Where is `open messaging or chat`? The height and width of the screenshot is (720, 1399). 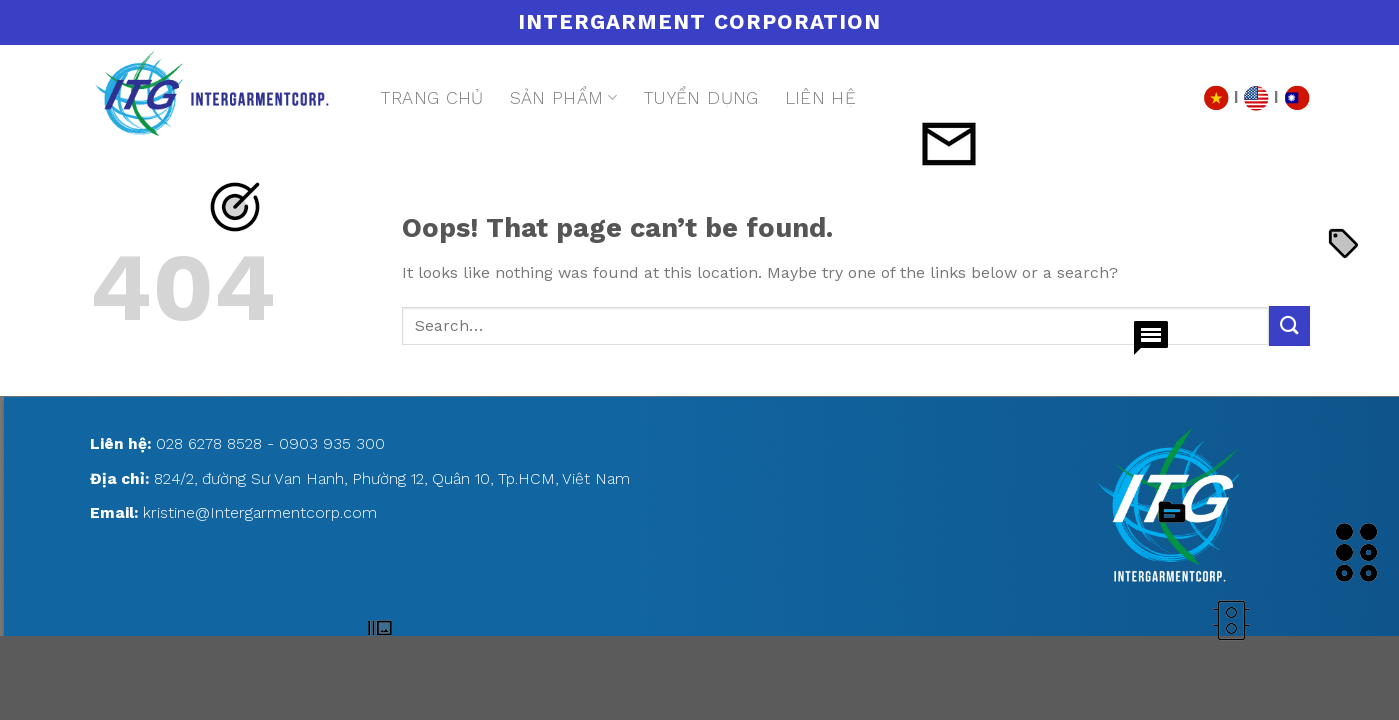
open messaging or chat is located at coordinates (1151, 338).